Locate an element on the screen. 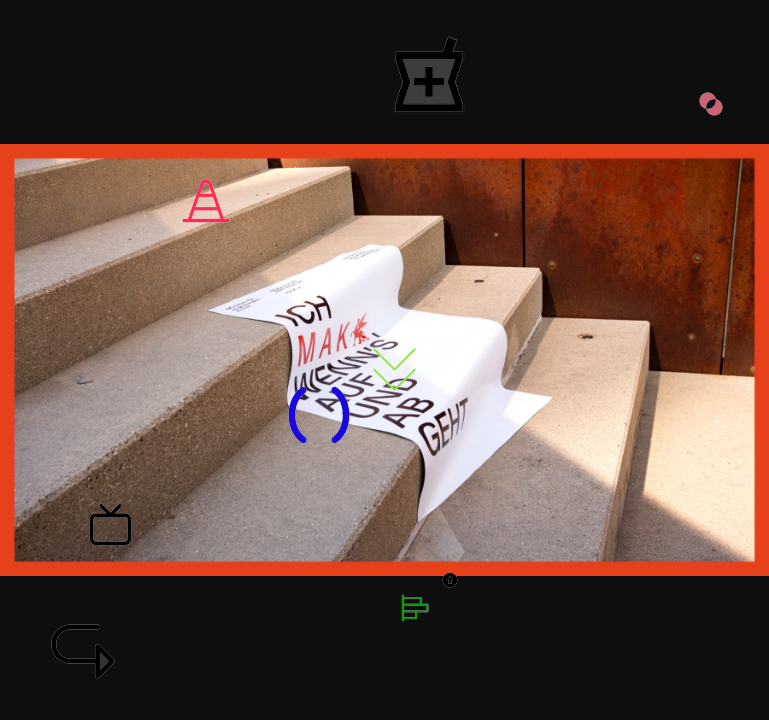 This screenshot has width=769, height=720. access security or privacy settings is located at coordinates (450, 580).